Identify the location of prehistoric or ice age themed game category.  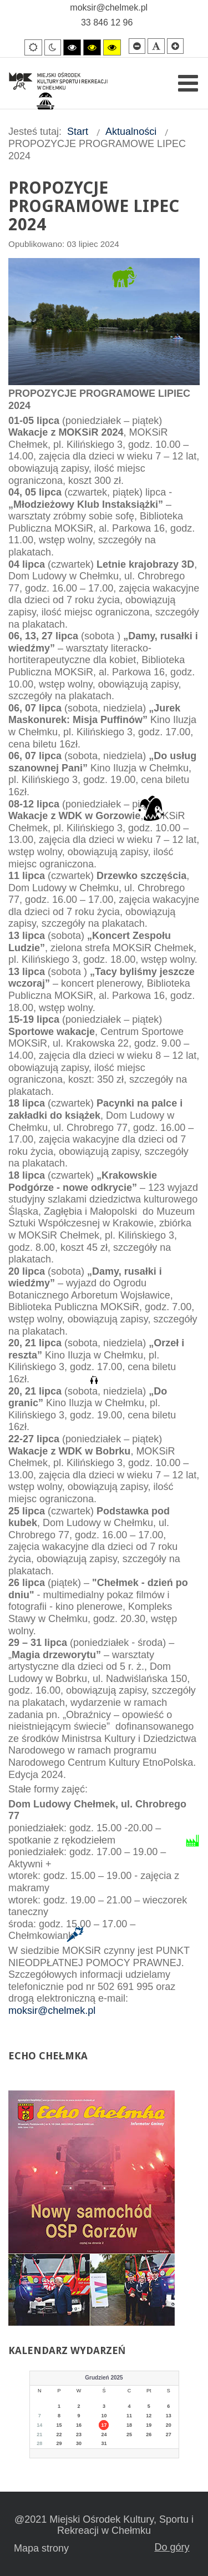
(124, 277).